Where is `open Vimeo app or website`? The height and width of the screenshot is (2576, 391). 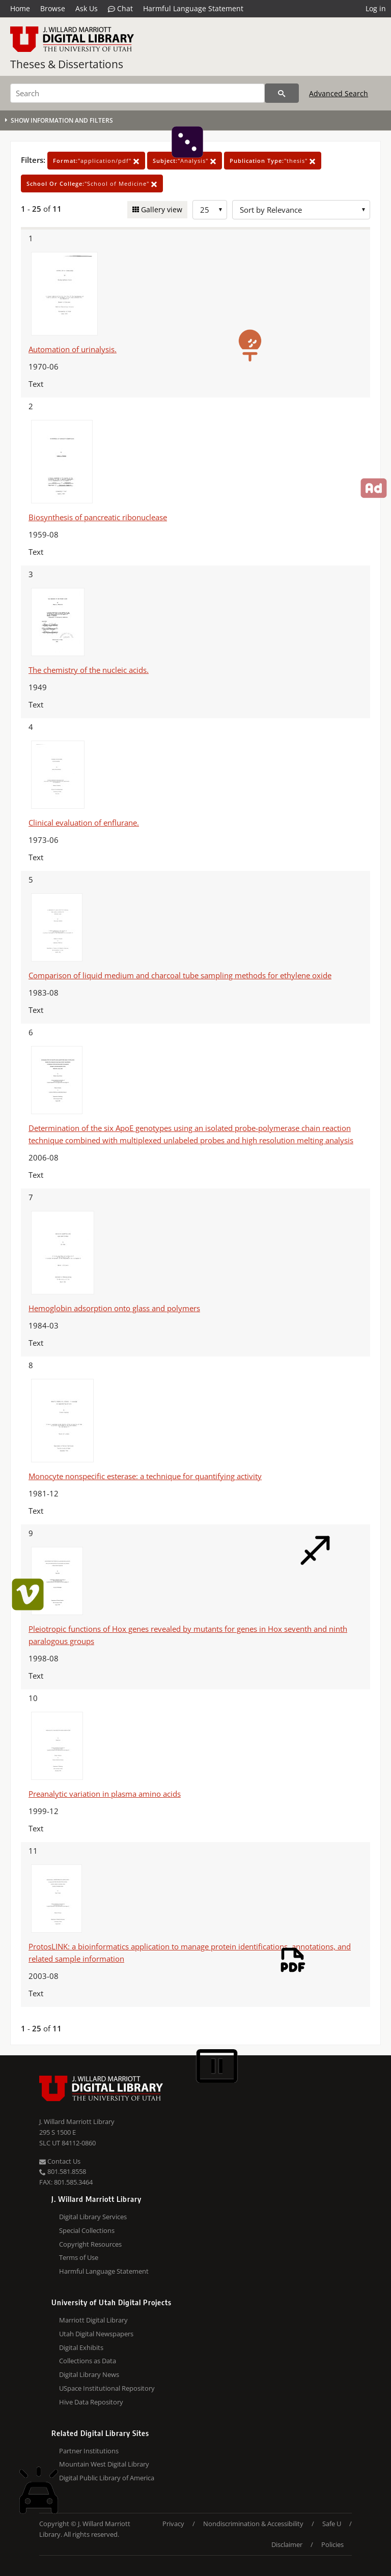 open Vimeo app or website is located at coordinates (27, 1594).